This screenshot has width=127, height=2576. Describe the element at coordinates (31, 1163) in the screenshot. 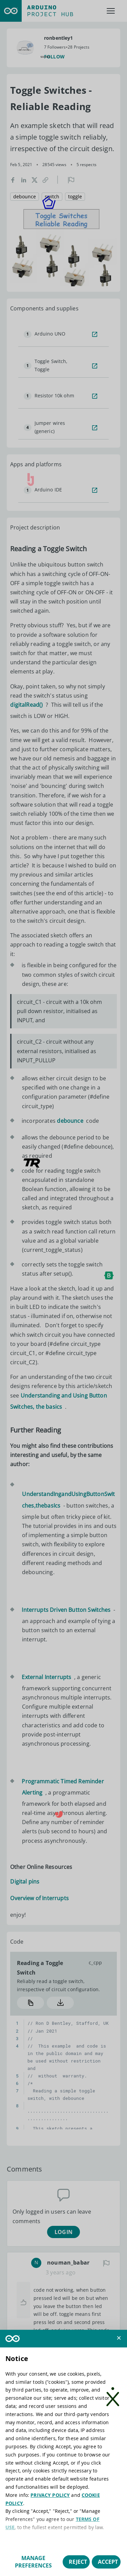

I see `open the TrainerRoad cycling training app` at that location.